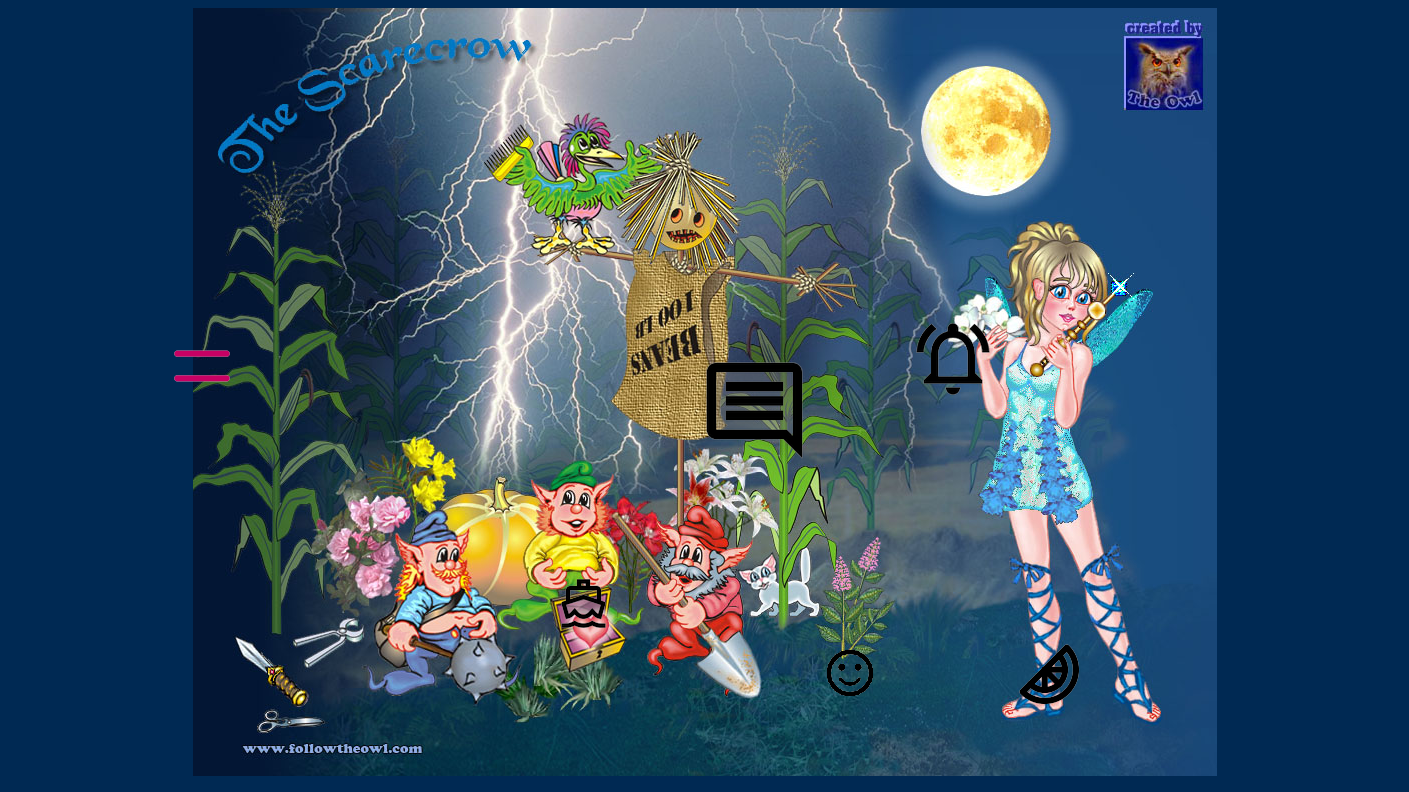 This screenshot has height=792, width=1409. What do you see at coordinates (1049, 674) in the screenshot?
I see `indicates fresh or citrus-related content` at bounding box center [1049, 674].